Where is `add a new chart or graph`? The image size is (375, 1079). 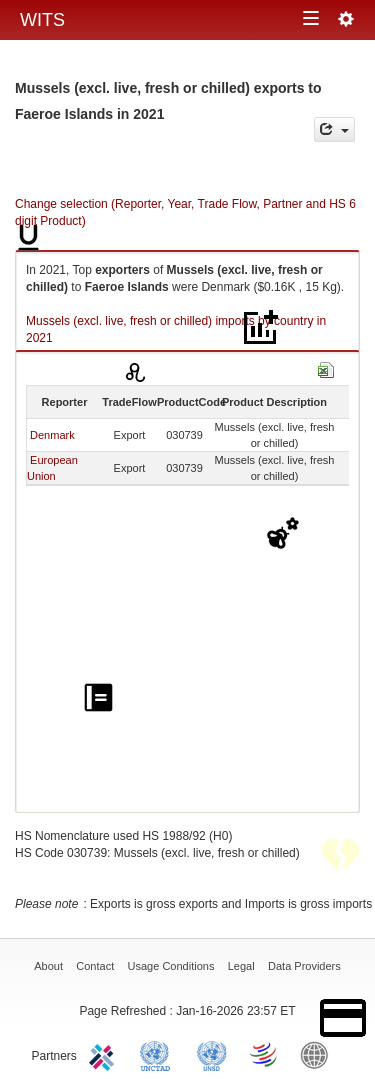
add a new chart or graph is located at coordinates (260, 328).